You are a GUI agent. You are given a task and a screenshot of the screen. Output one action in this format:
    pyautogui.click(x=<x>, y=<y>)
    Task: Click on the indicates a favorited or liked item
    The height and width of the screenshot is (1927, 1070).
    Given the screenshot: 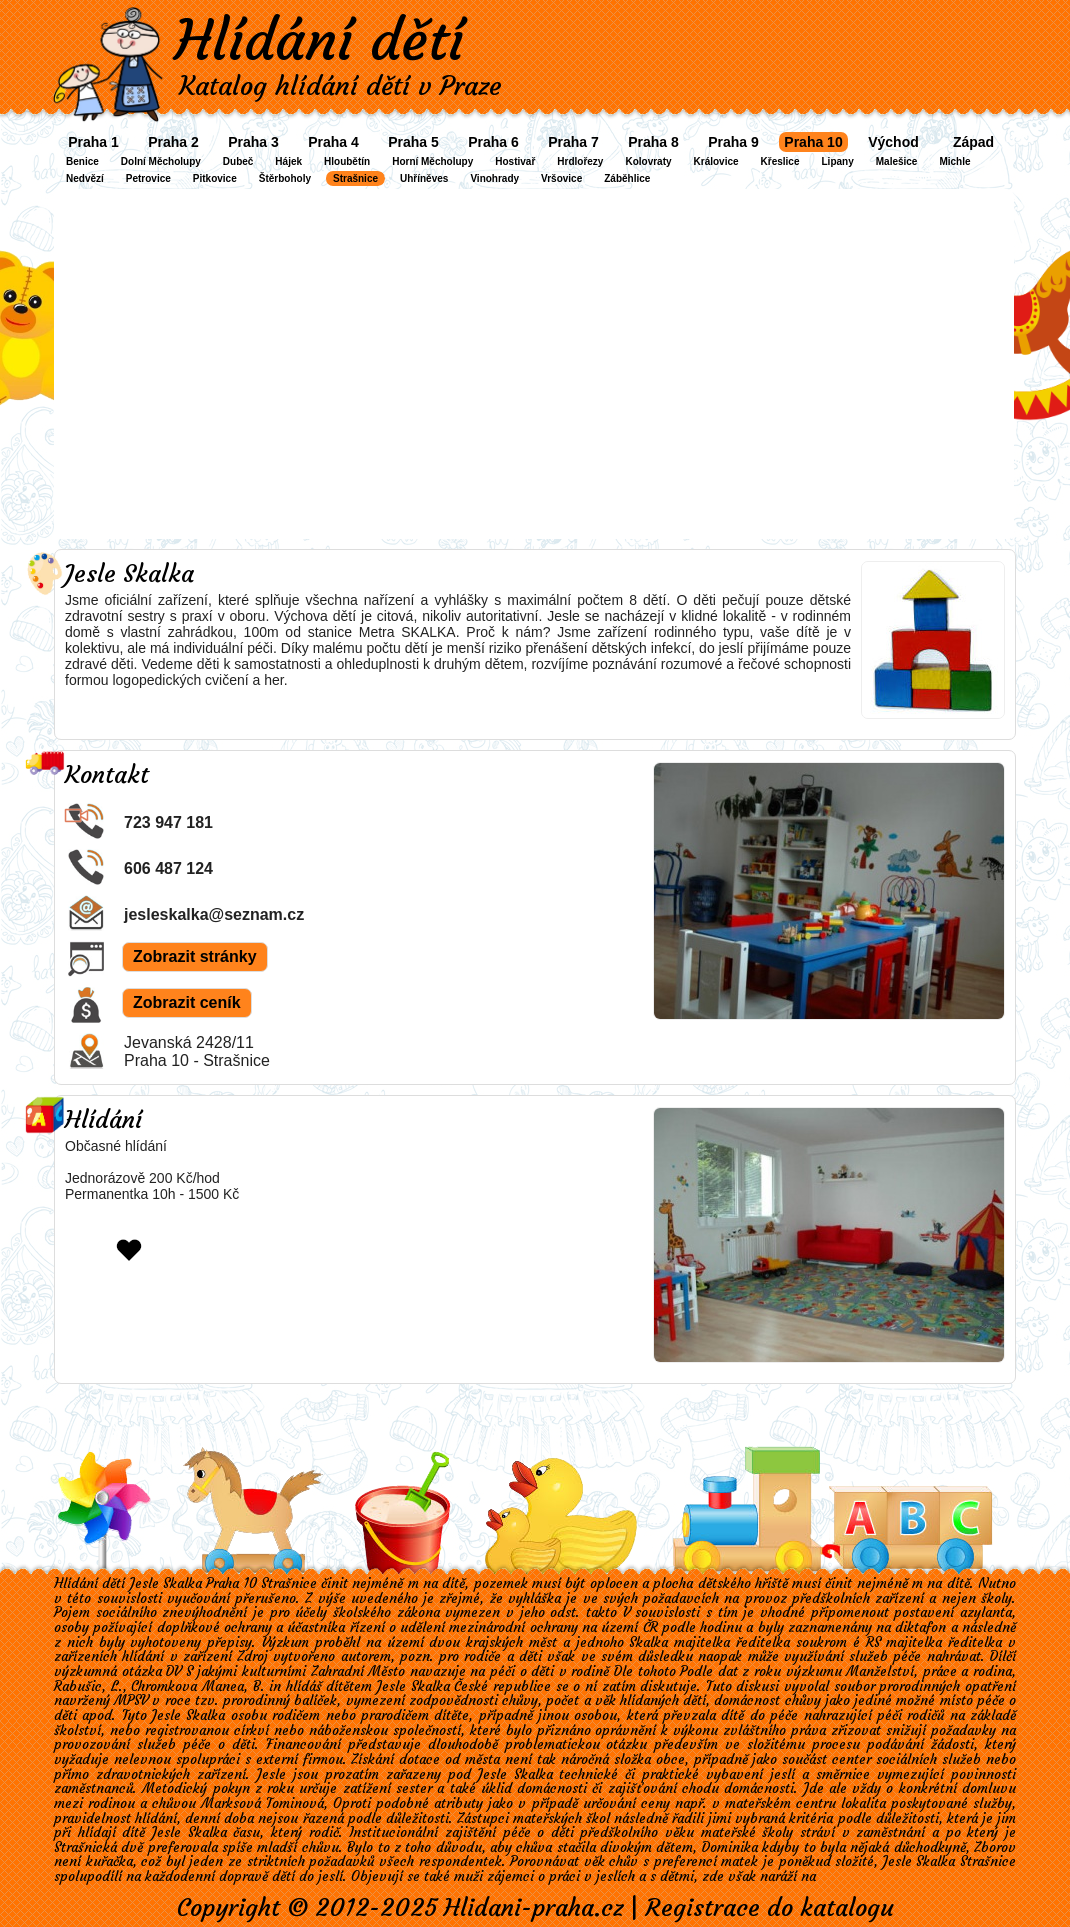 What is the action you would take?
    pyautogui.click(x=129, y=1250)
    